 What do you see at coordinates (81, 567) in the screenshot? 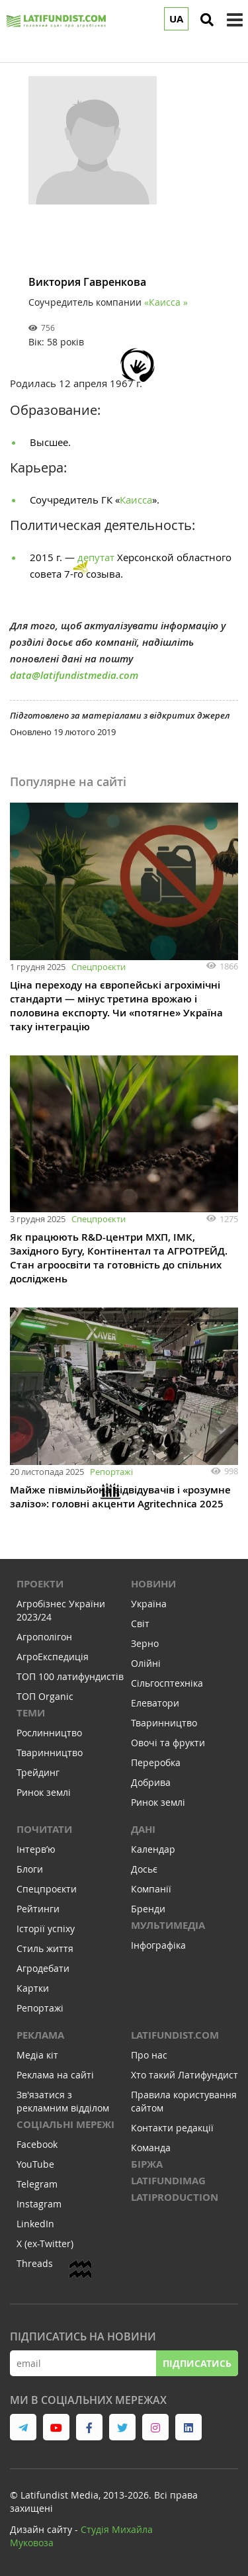
I see `access hang gliding or paragliding activities` at bounding box center [81, 567].